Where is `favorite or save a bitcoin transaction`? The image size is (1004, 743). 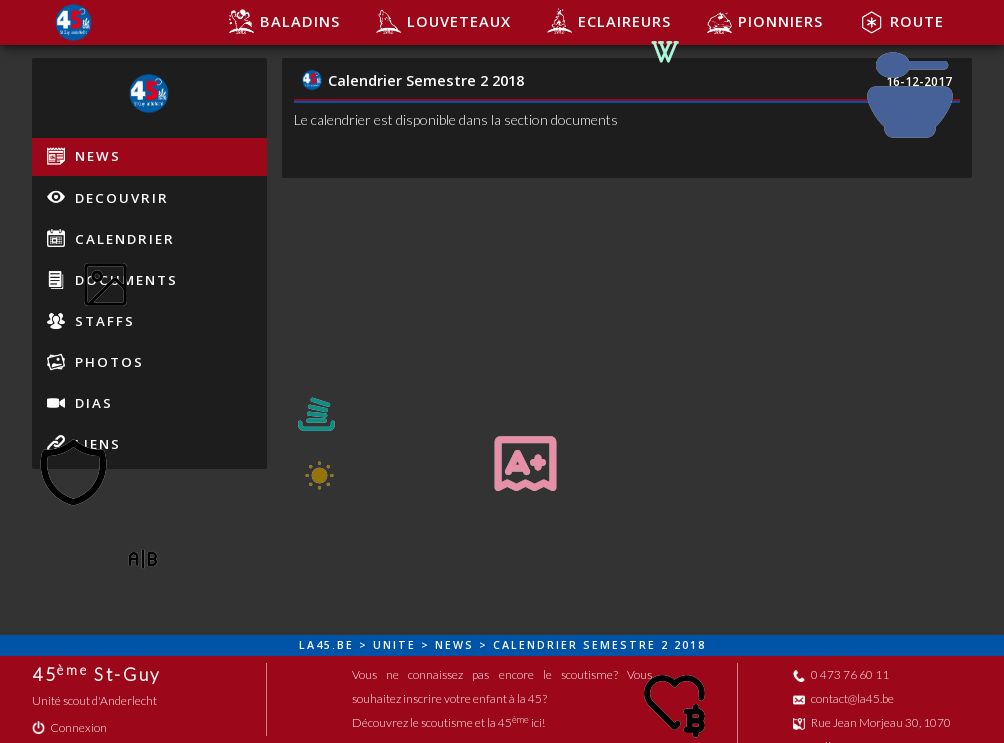 favorite or save a bitcoin transaction is located at coordinates (674, 702).